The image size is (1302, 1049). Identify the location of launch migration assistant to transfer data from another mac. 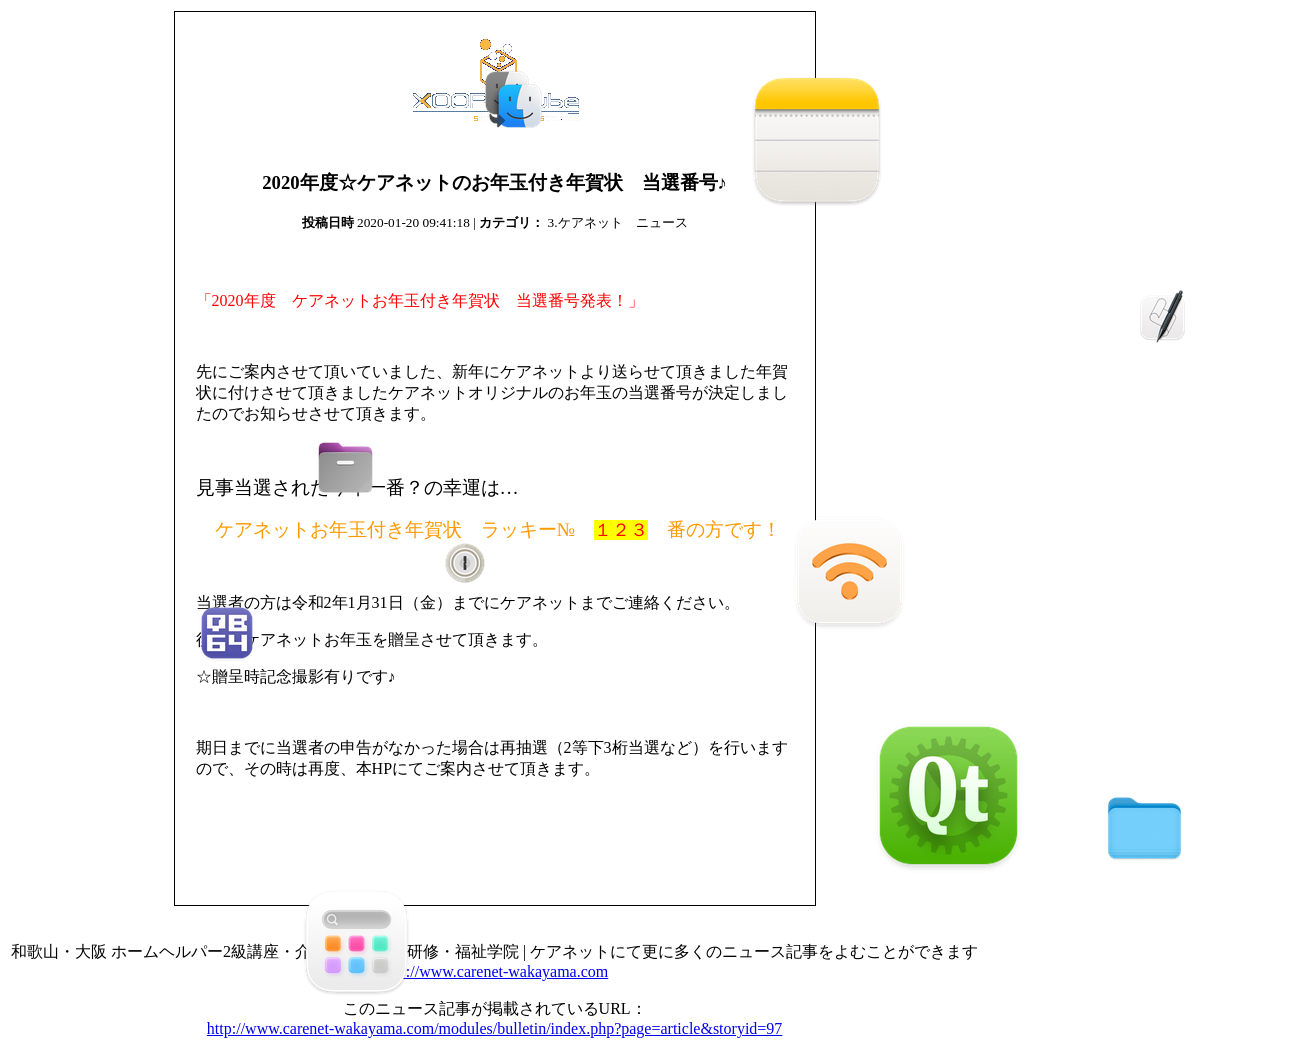
(513, 99).